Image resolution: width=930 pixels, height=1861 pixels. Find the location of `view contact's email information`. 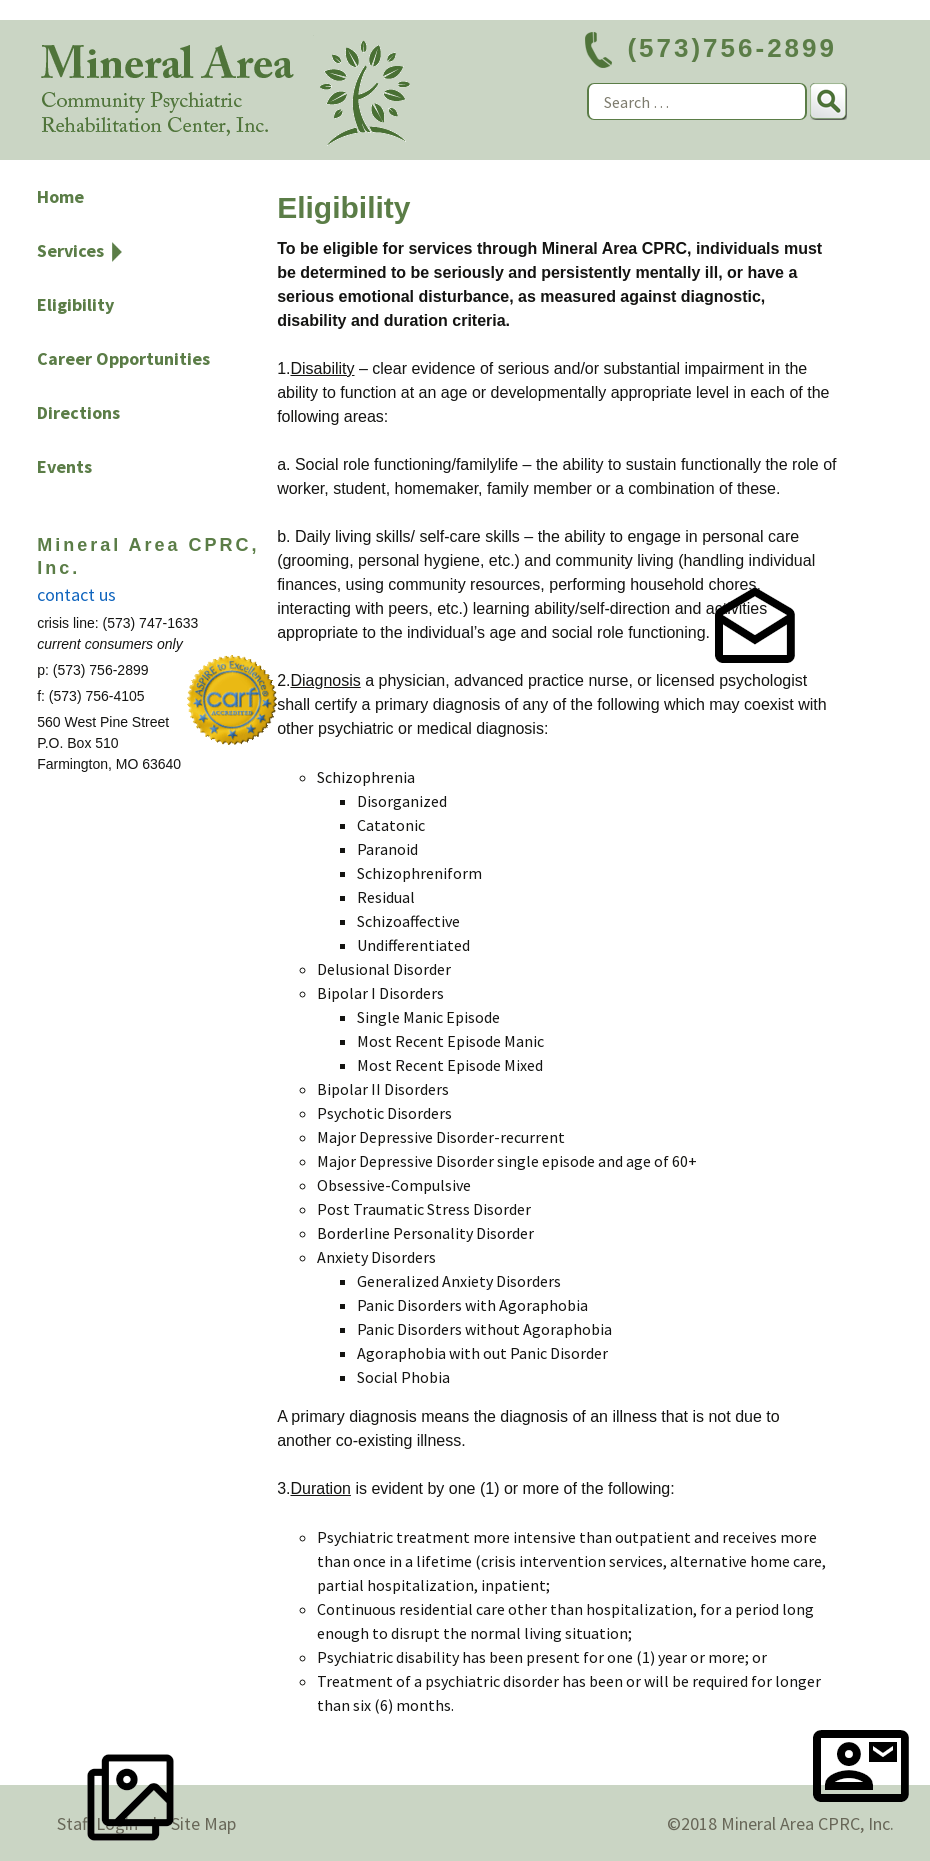

view contact's email information is located at coordinates (861, 1766).